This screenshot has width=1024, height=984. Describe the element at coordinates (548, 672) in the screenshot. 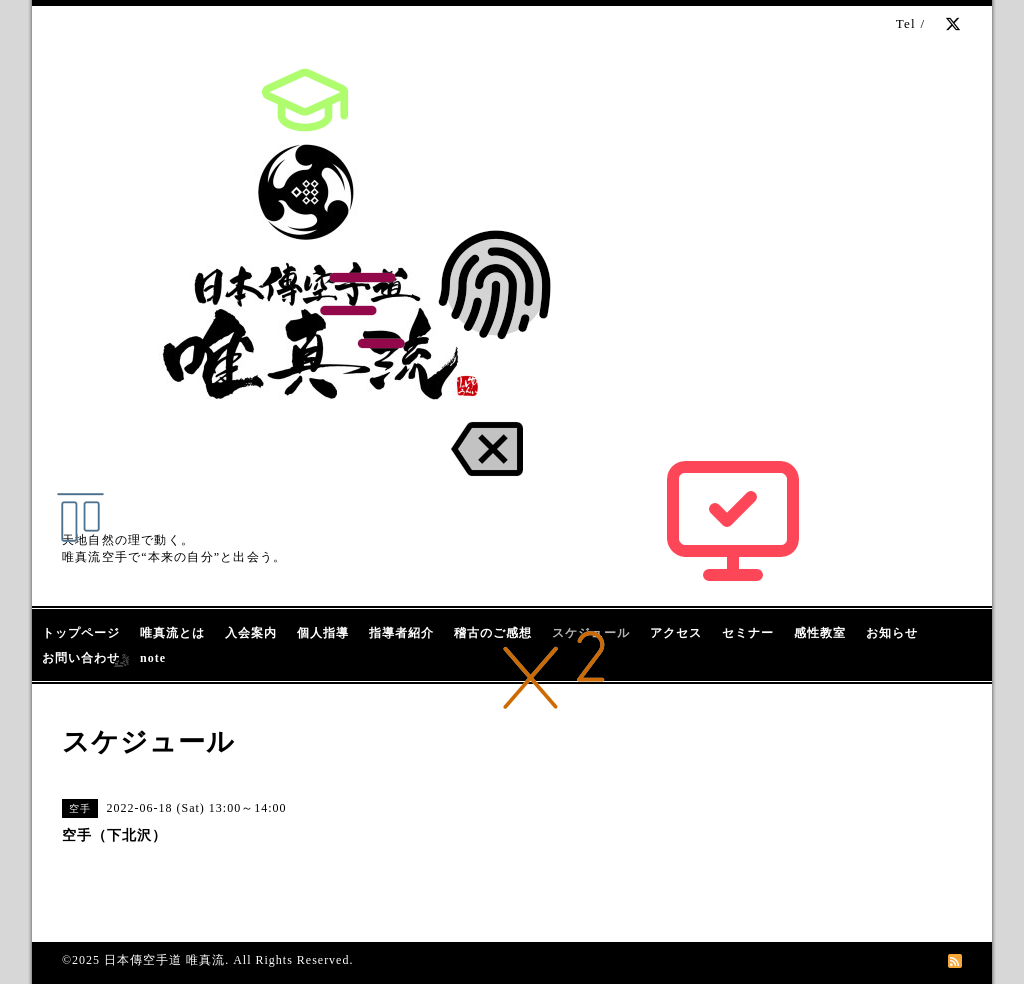

I see `apply superscript formatting to selected text` at that location.